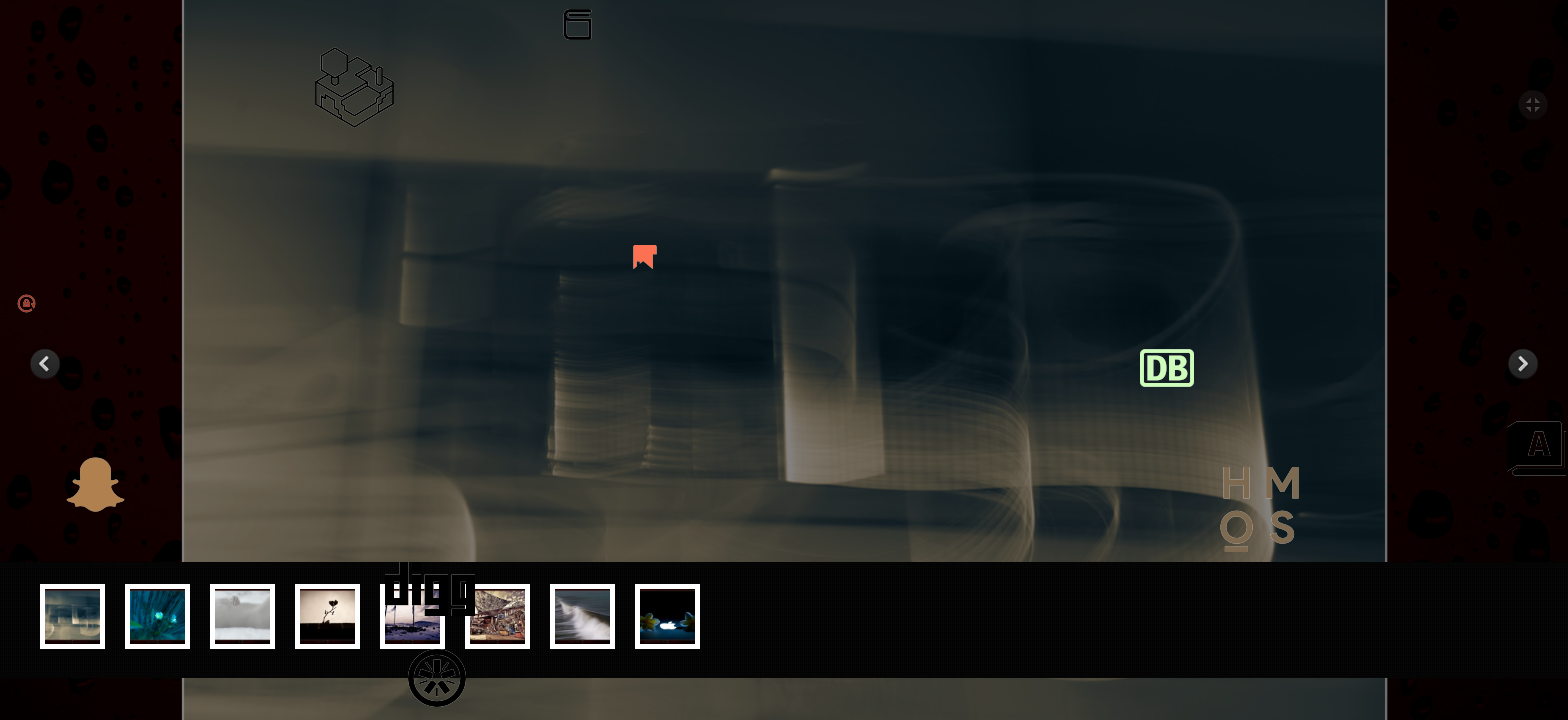  I want to click on open library or book collection, so click(577, 24).